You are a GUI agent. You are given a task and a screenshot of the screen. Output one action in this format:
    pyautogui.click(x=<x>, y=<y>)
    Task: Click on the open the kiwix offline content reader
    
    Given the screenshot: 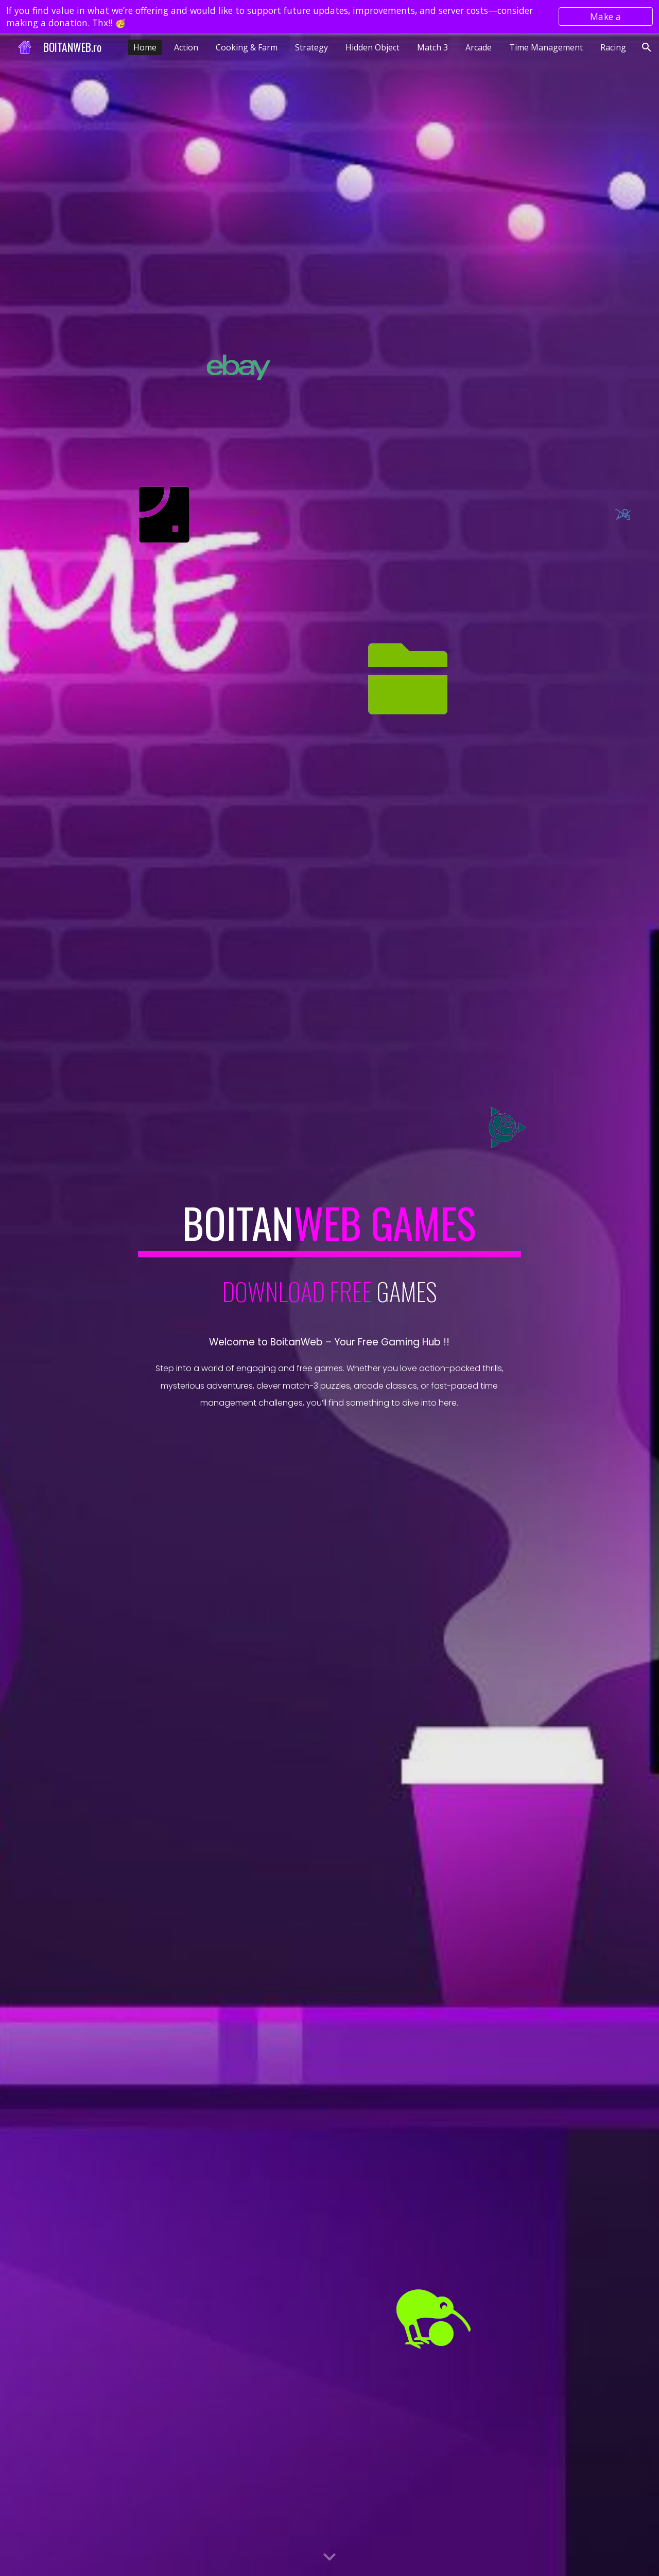 What is the action you would take?
    pyautogui.click(x=433, y=2319)
    